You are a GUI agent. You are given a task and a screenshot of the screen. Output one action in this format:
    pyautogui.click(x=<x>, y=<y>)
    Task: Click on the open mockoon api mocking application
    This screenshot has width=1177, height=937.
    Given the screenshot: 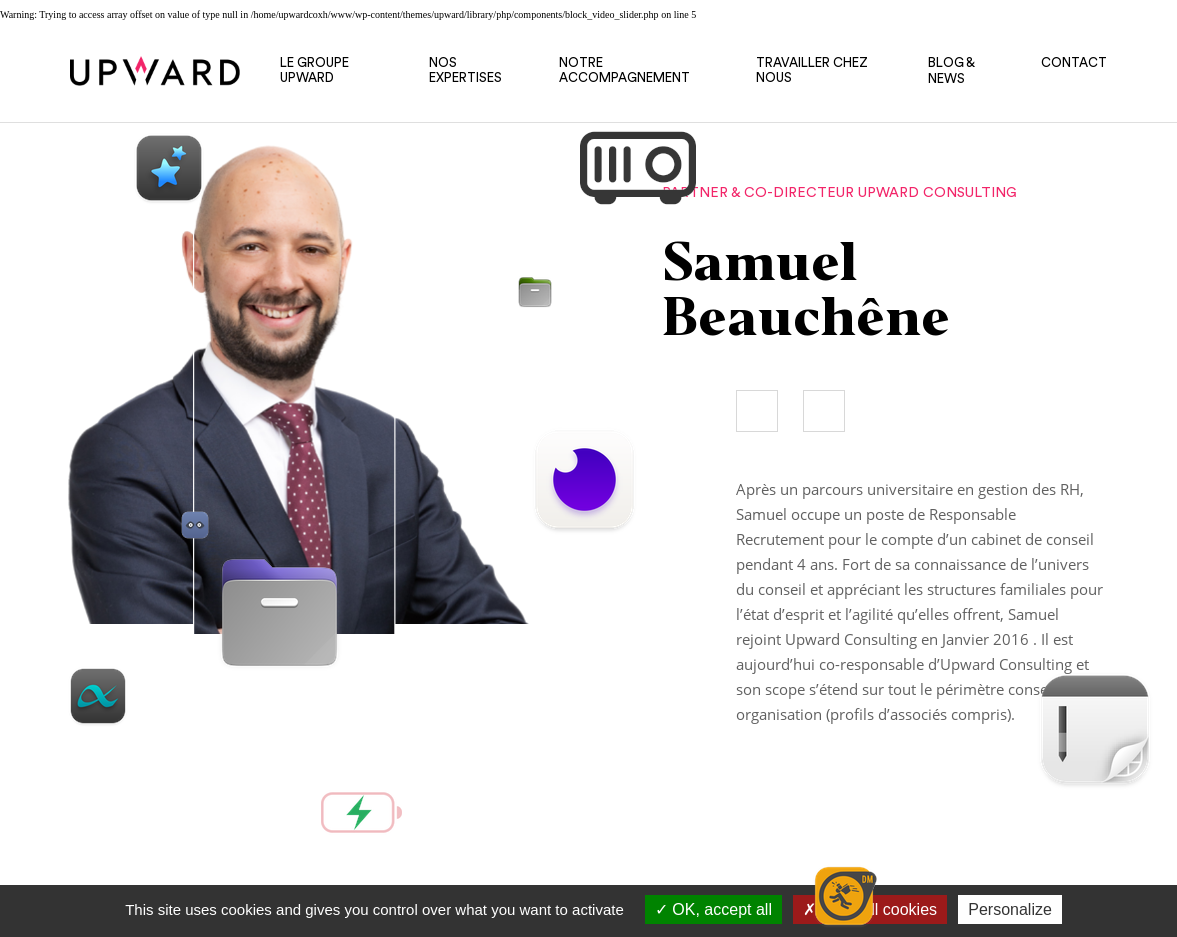 What is the action you would take?
    pyautogui.click(x=195, y=525)
    